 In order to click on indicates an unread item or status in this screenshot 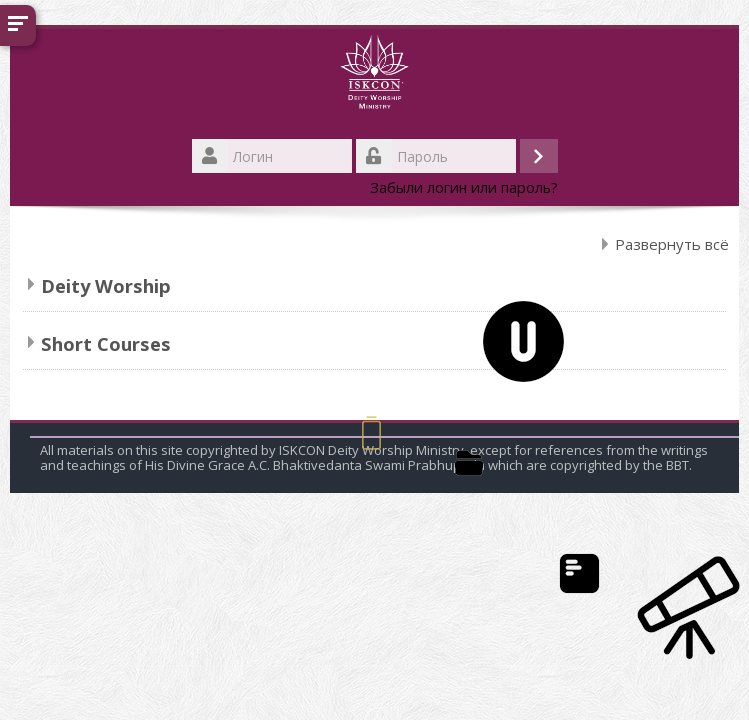, I will do `click(523, 341)`.